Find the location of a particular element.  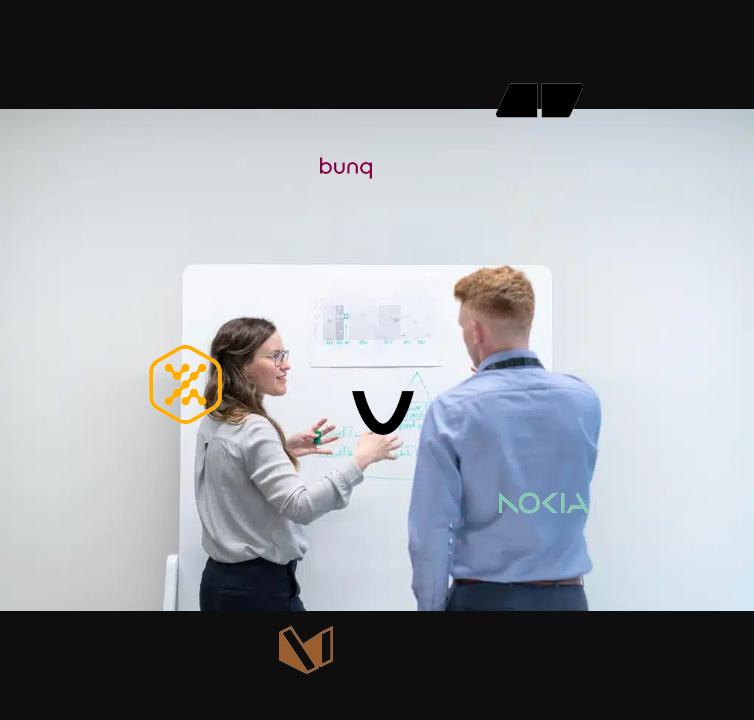

open localxpose tunnel service is located at coordinates (185, 384).